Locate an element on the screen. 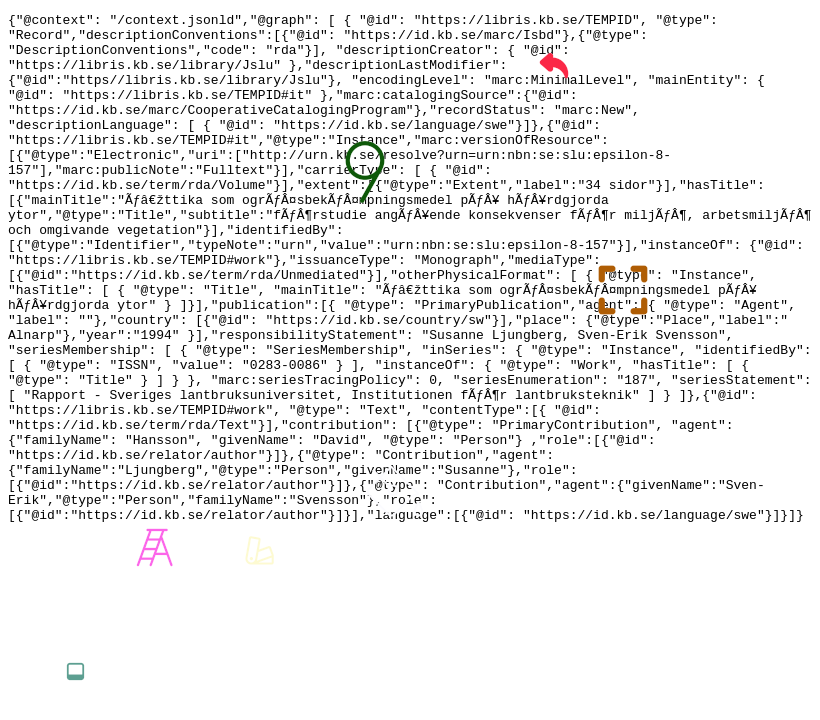 This screenshot has height=720, width=820. fill an area with a selected color is located at coordinates (394, 493).